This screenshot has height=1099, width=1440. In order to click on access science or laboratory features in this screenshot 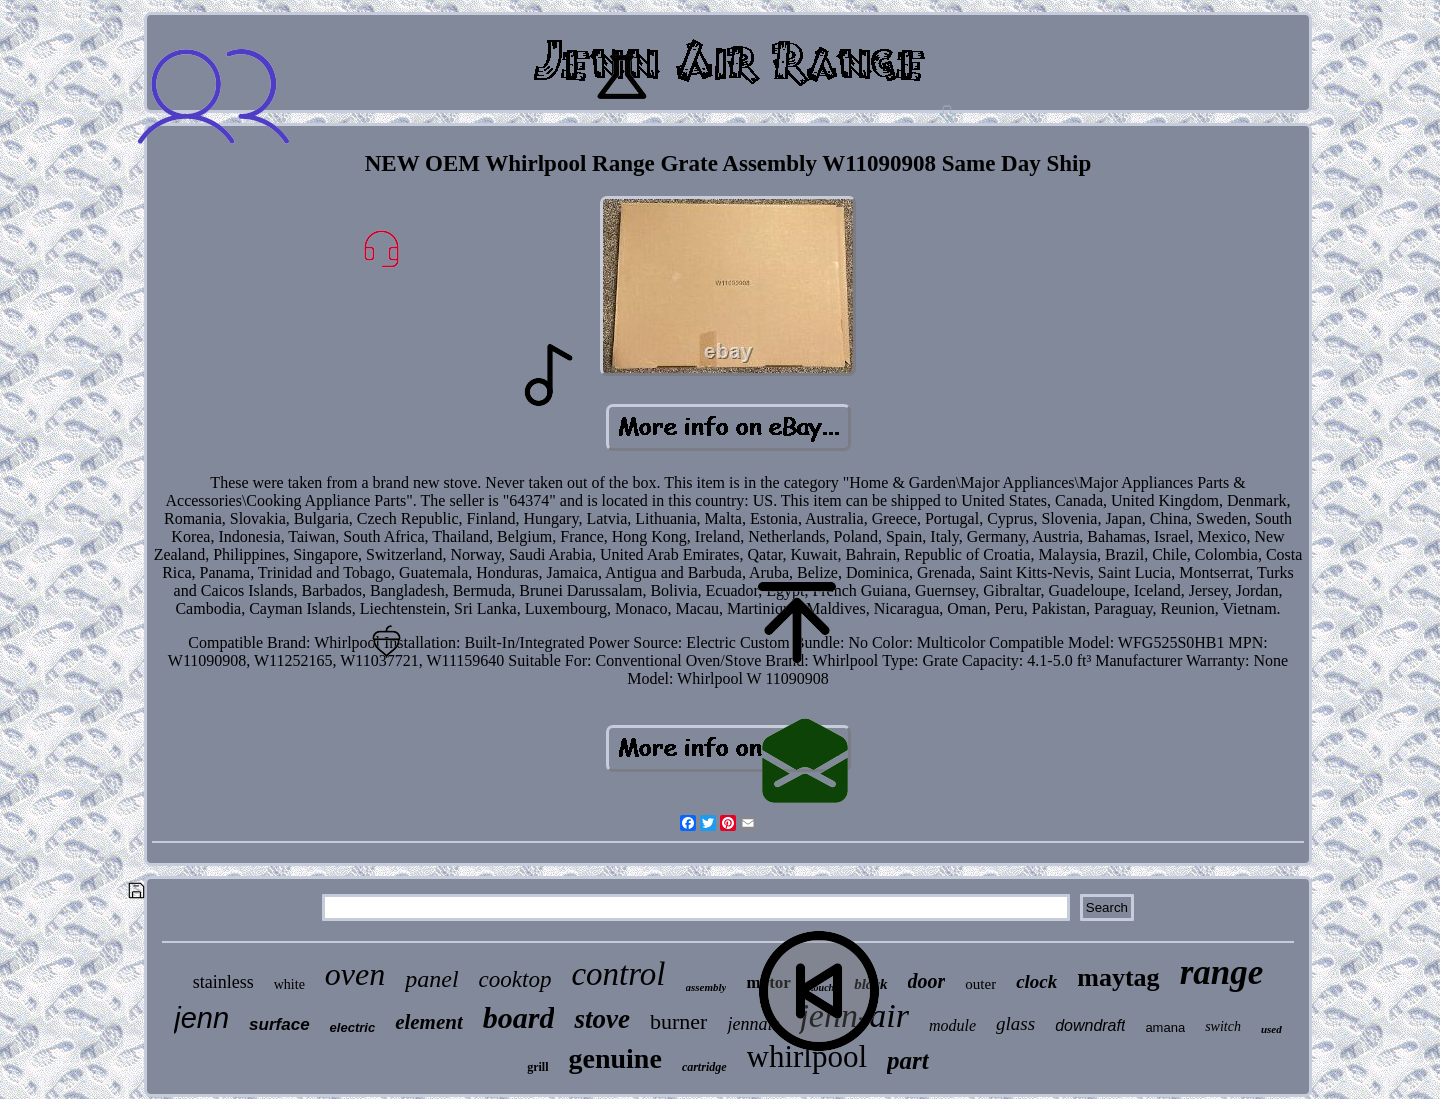, I will do `click(622, 77)`.